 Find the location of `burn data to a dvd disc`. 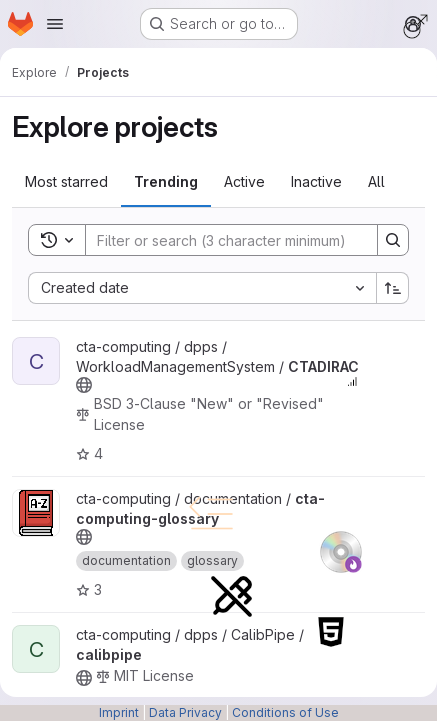

burn data to a dvd disc is located at coordinates (341, 552).